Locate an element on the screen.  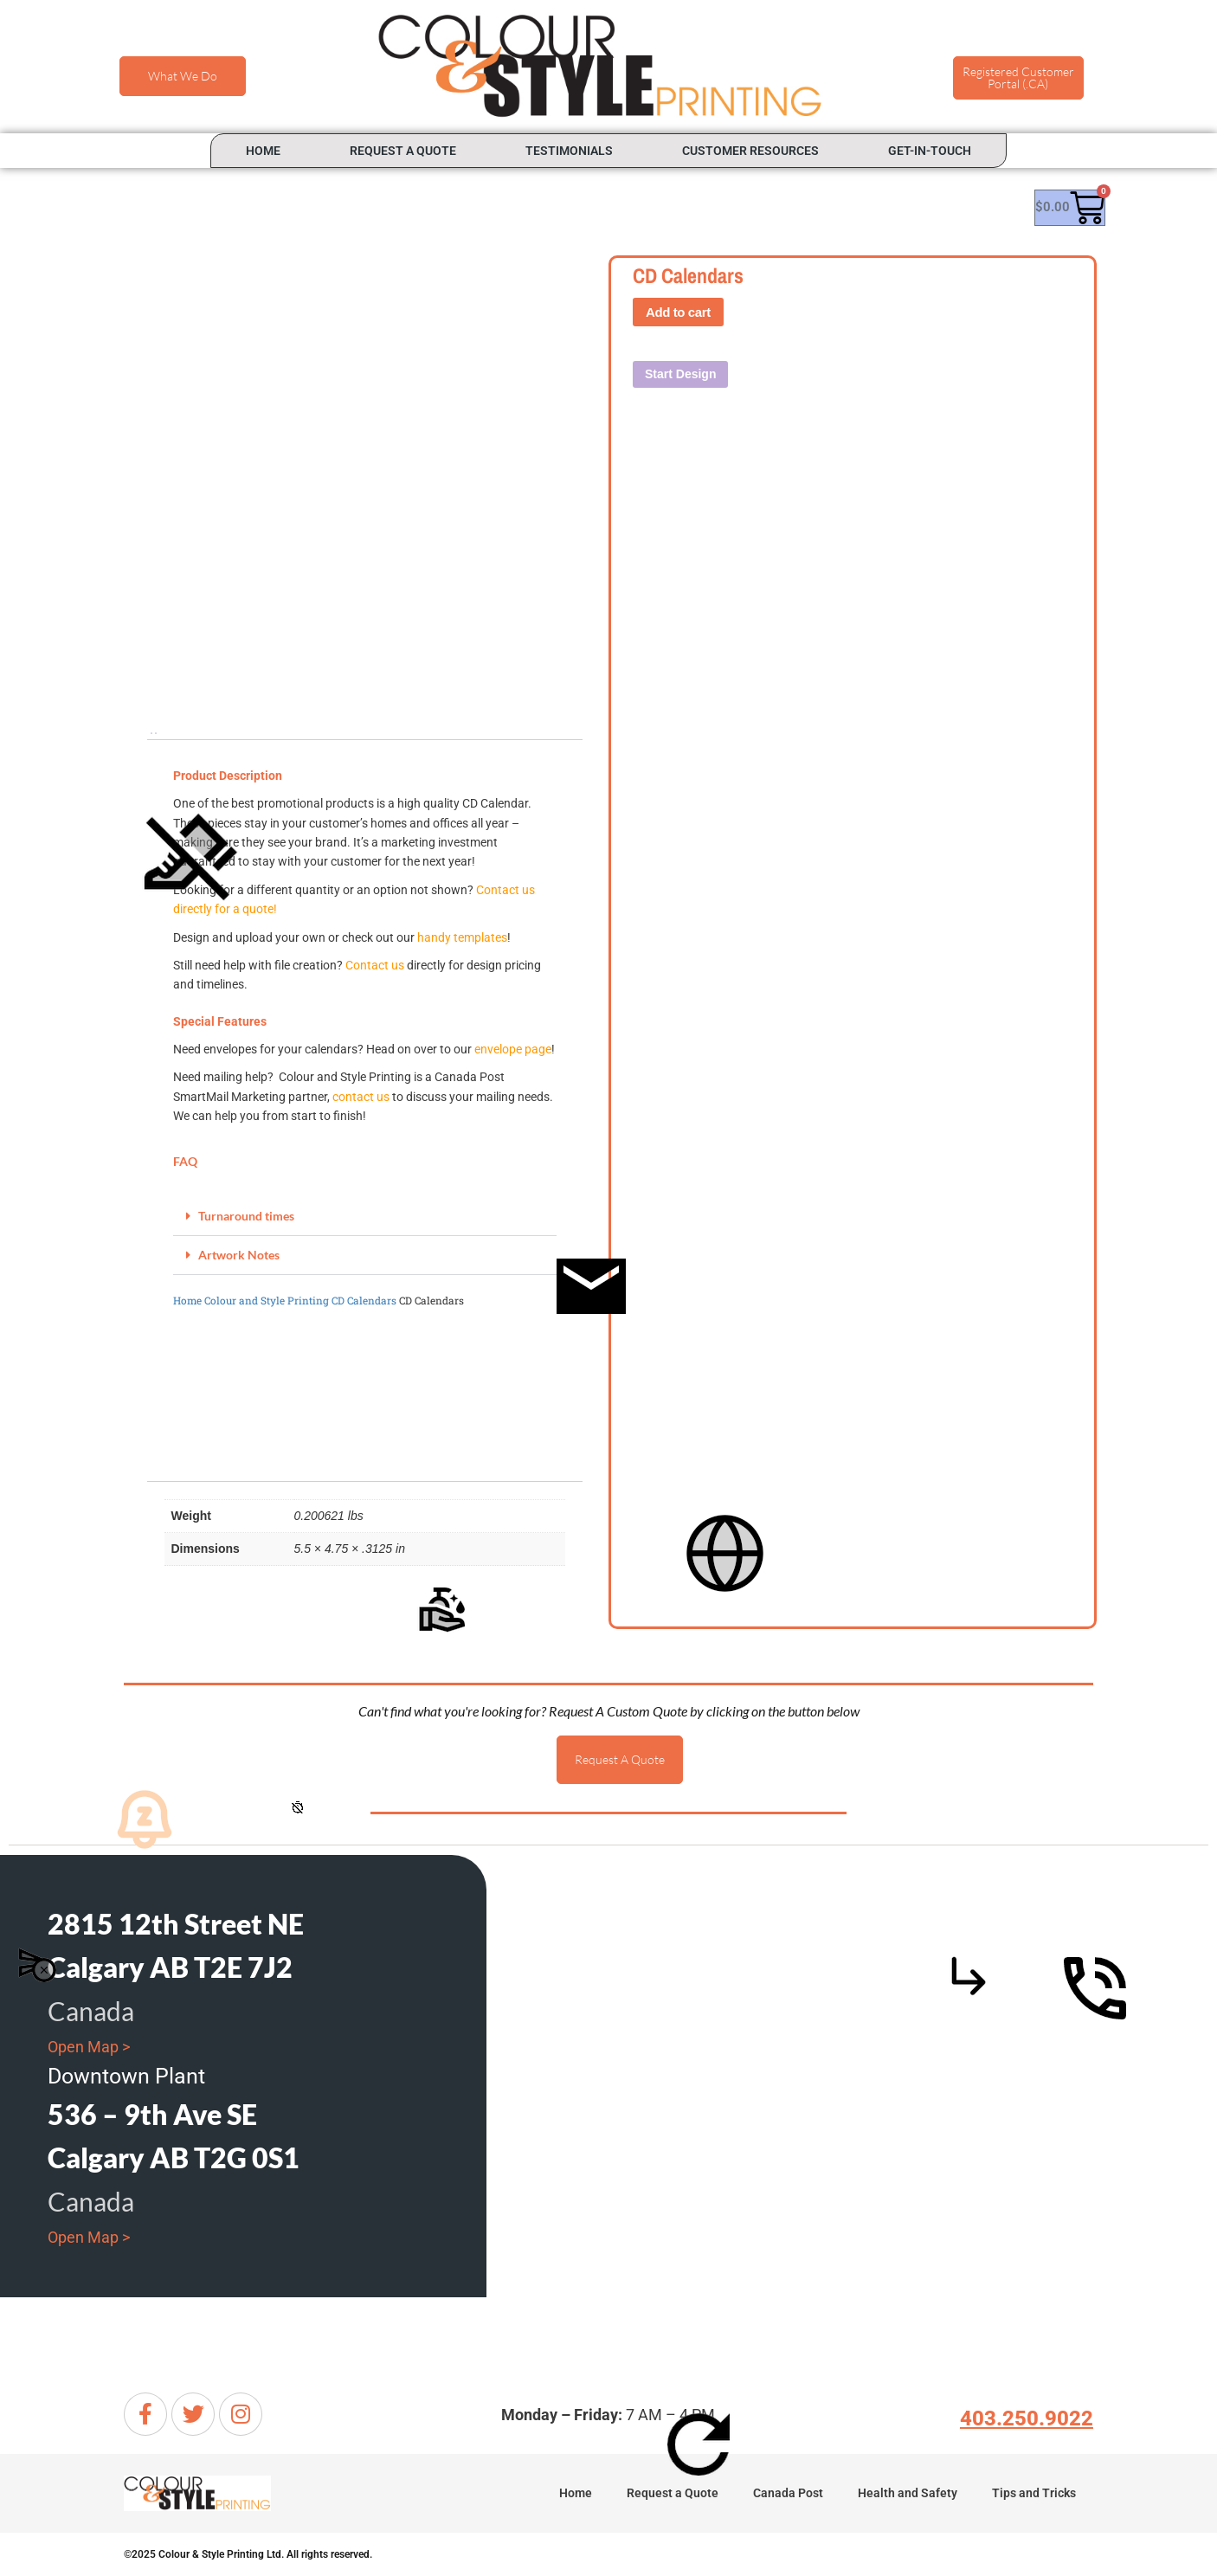
timer is disabled or off is located at coordinates (298, 1807).